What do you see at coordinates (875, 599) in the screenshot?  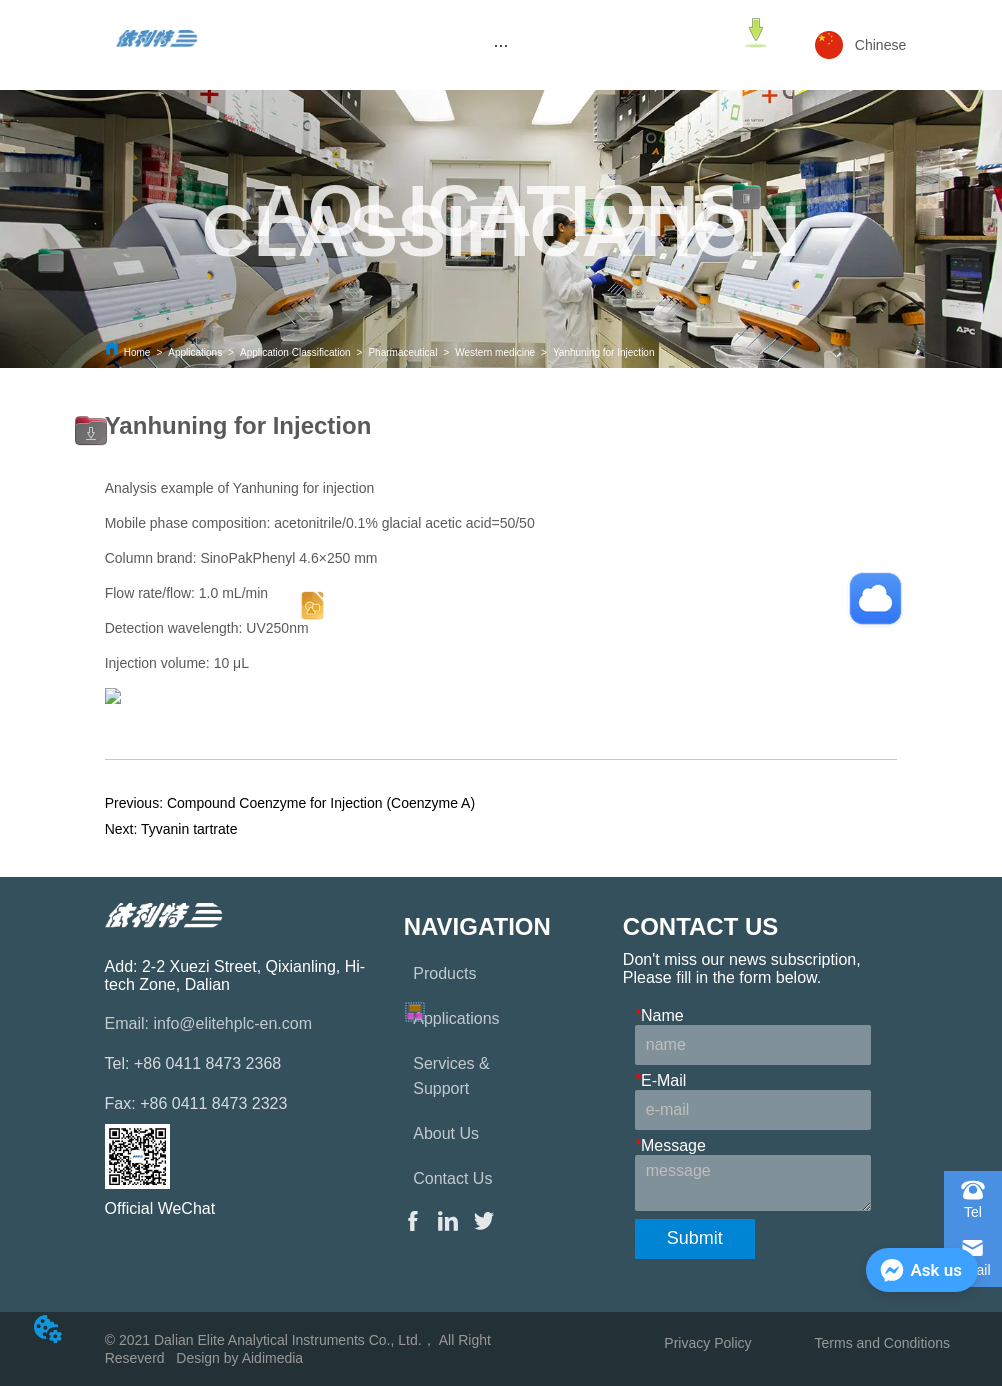 I see `open internet or network settings` at bounding box center [875, 599].